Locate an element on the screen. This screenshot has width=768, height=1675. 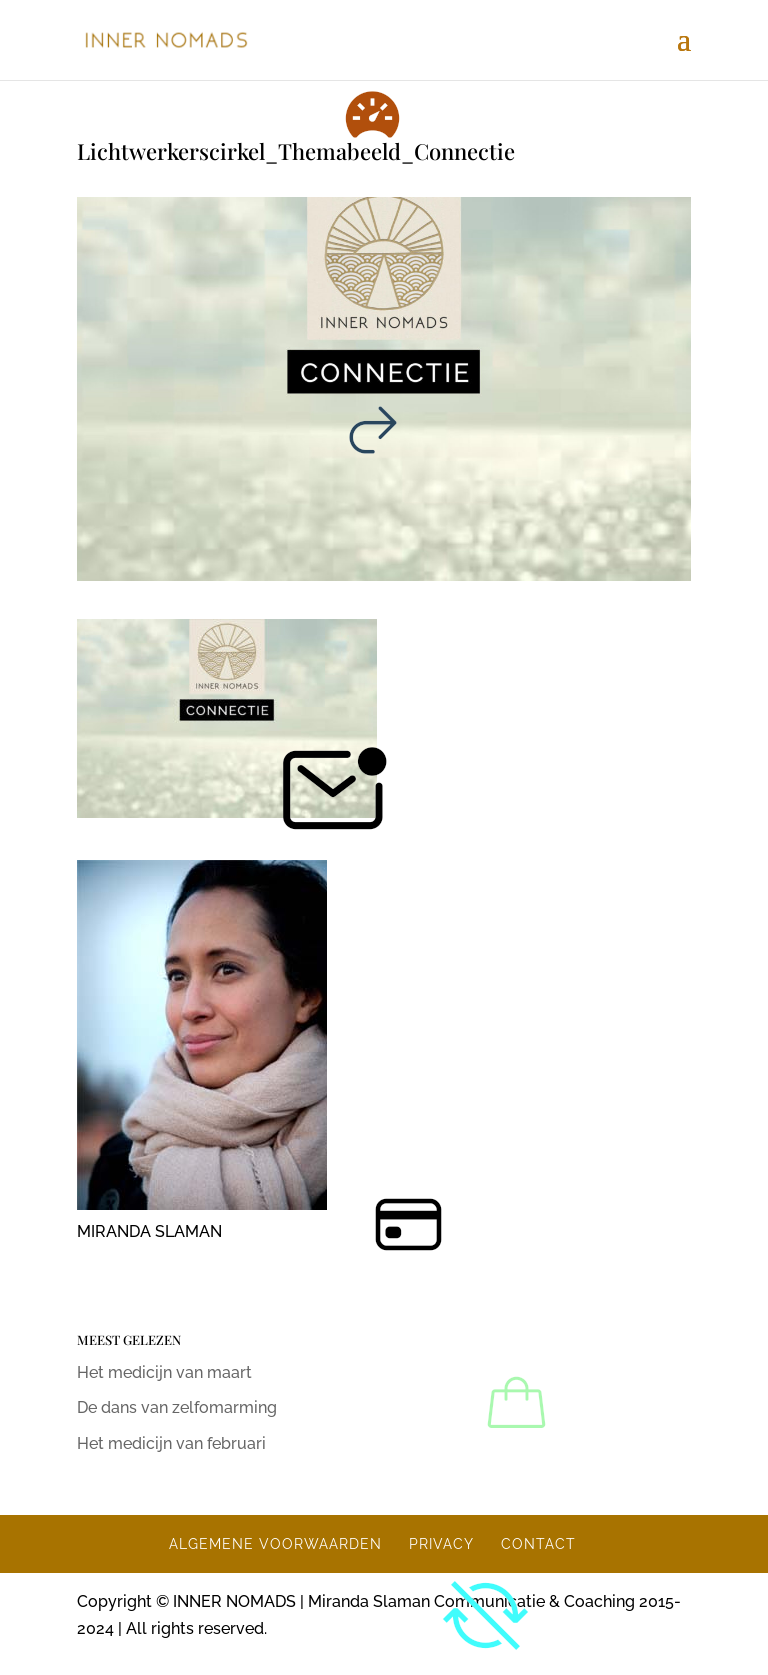
access payment methods is located at coordinates (408, 1224).